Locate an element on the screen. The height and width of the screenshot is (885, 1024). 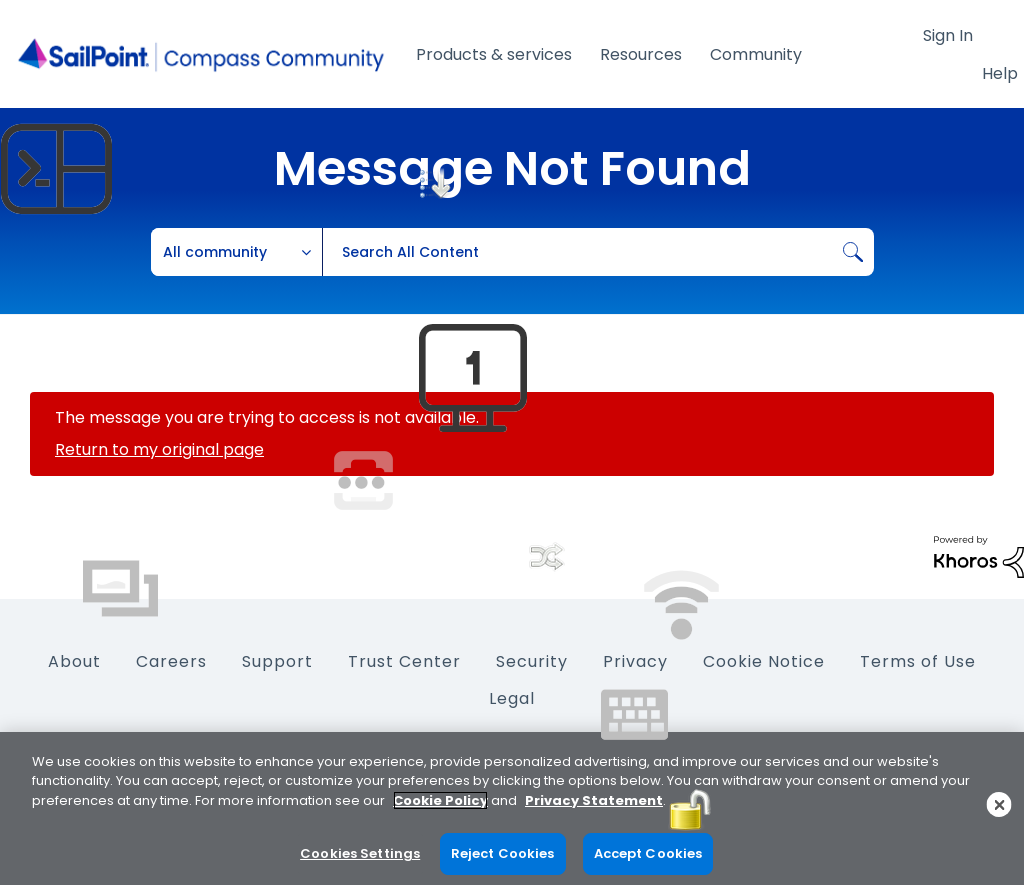
switch to keyboard input is located at coordinates (634, 714).